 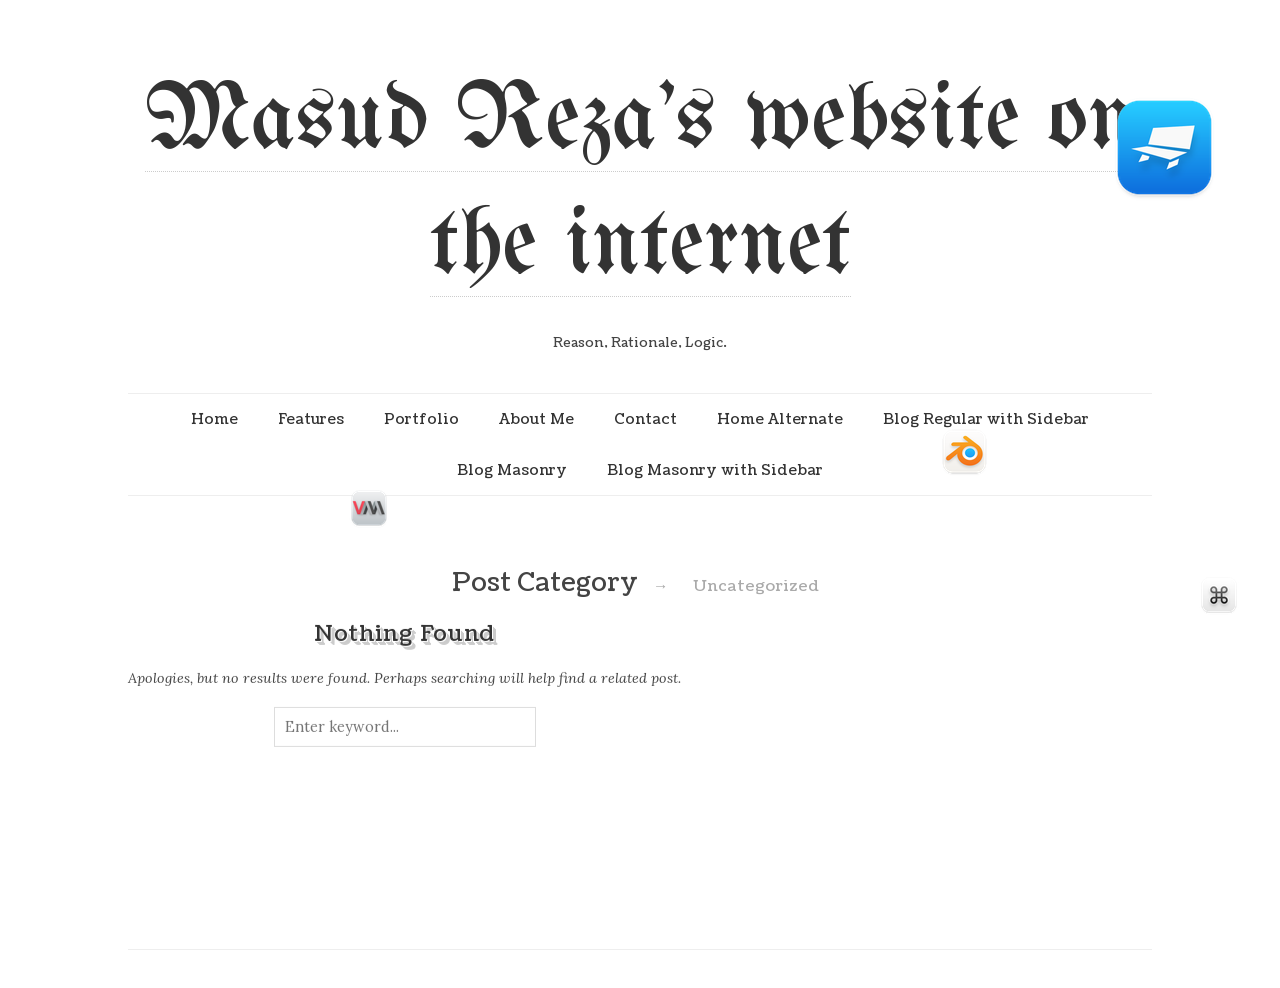 What do you see at coordinates (369, 508) in the screenshot?
I see `open virt-manager virtual machine management app` at bounding box center [369, 508].